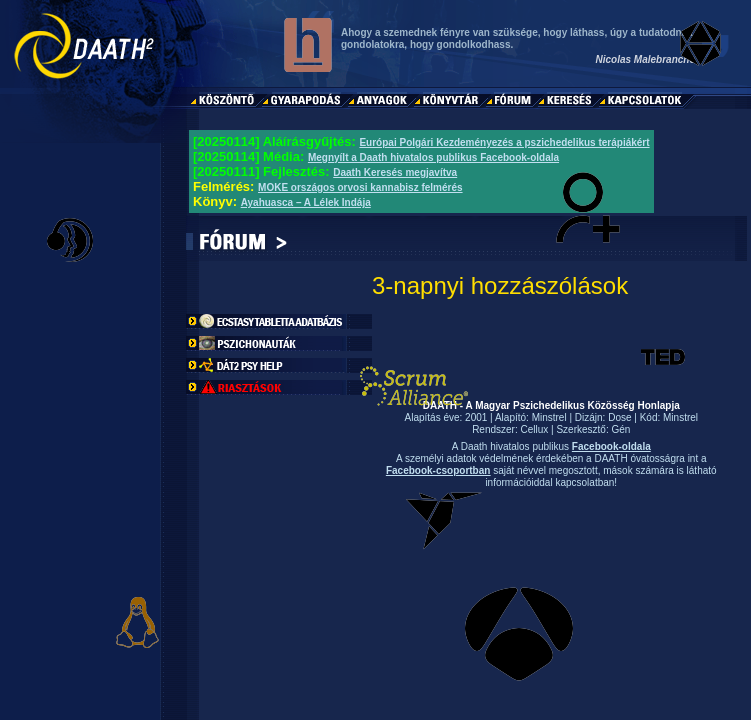 The height and width of the screenshot is (720, 751). What do you see at coordinates (137, 622) in the screenshot?
I see `linux operating system logo` at bounding box center [137, 622].